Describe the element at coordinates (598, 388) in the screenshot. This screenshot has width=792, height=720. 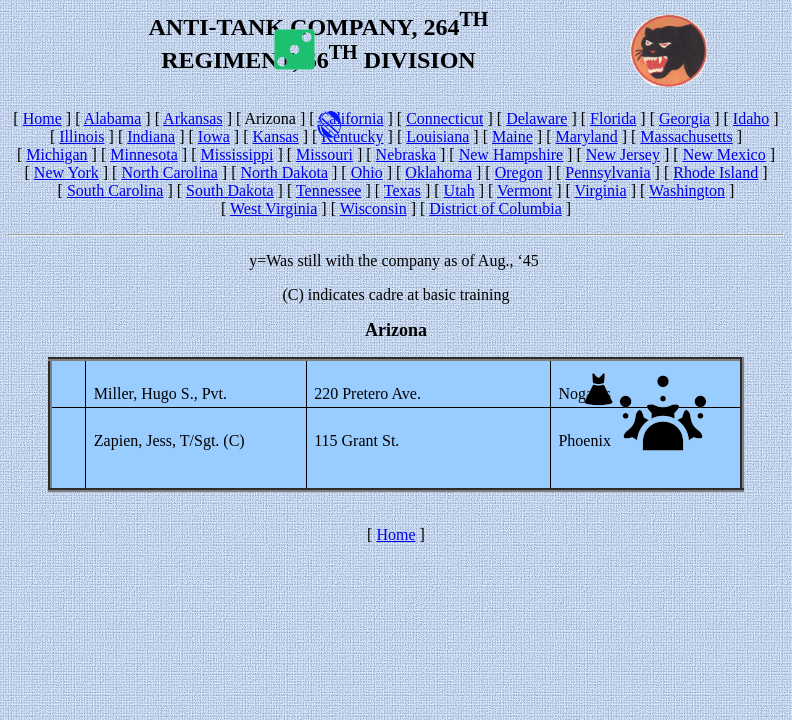
I see `browse dresses or women's clothing` at that location.